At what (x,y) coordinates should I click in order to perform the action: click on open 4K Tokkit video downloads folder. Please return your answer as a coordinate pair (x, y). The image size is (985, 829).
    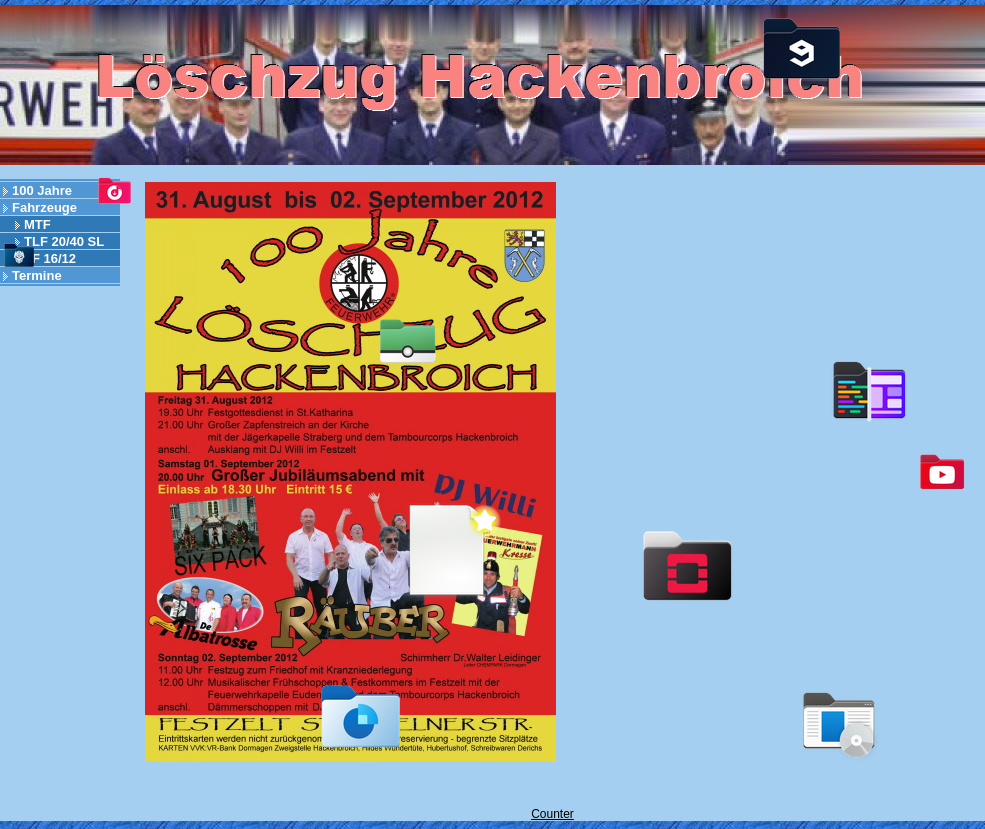
    Looking at the image, I should click on (114, 191).